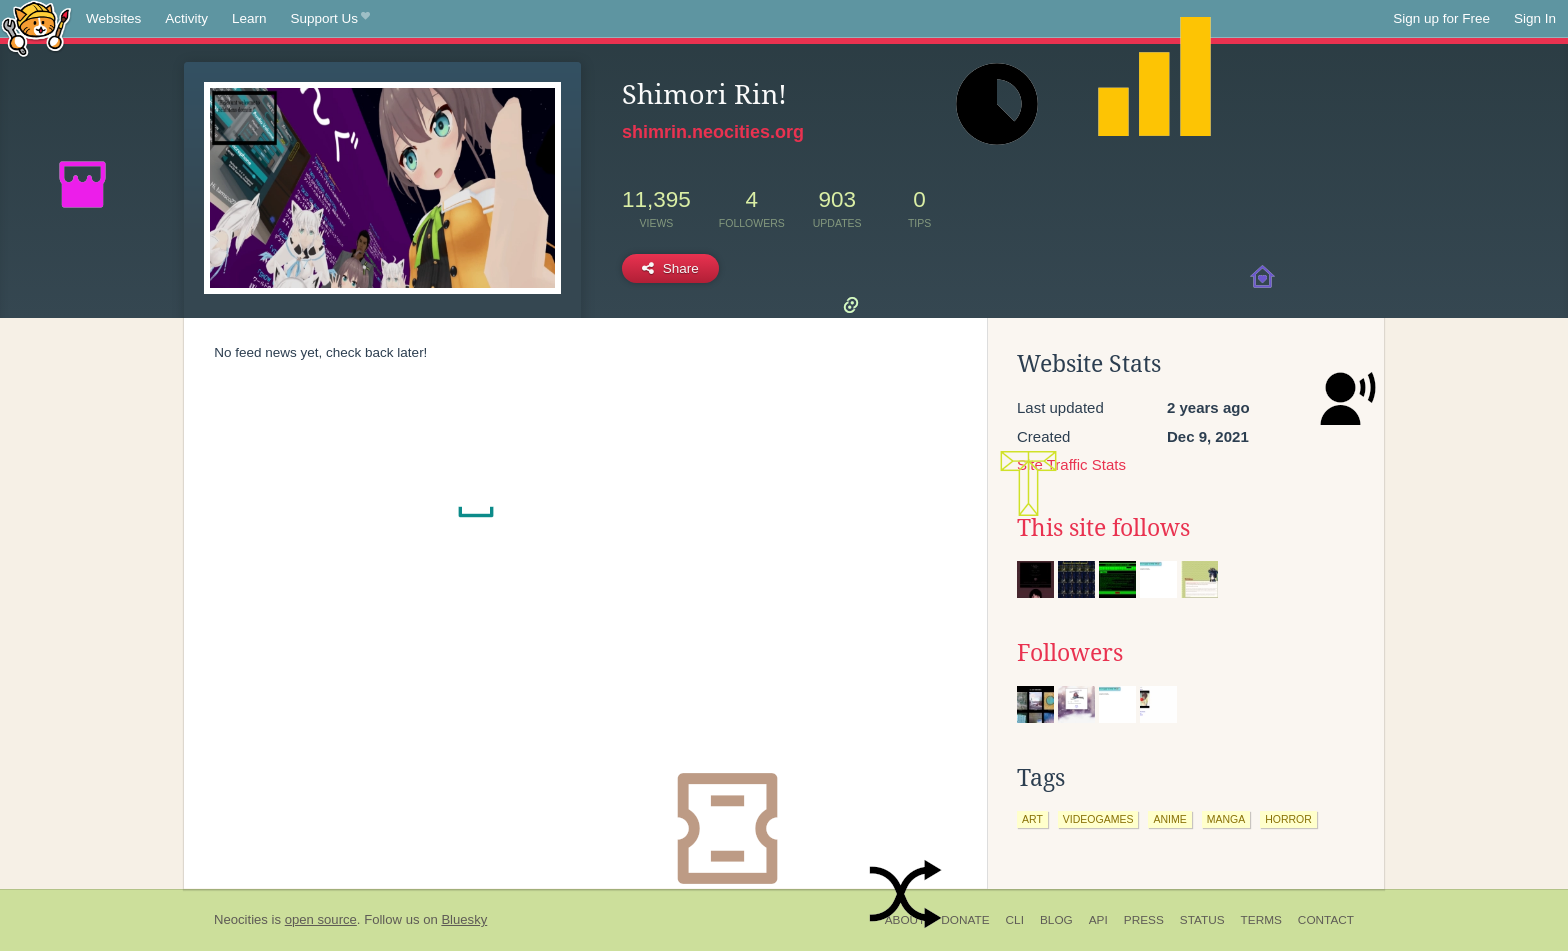 The width and height of the screenshot is (1568, 951). I want to click on open bookmeter app, so click(1154, 76).